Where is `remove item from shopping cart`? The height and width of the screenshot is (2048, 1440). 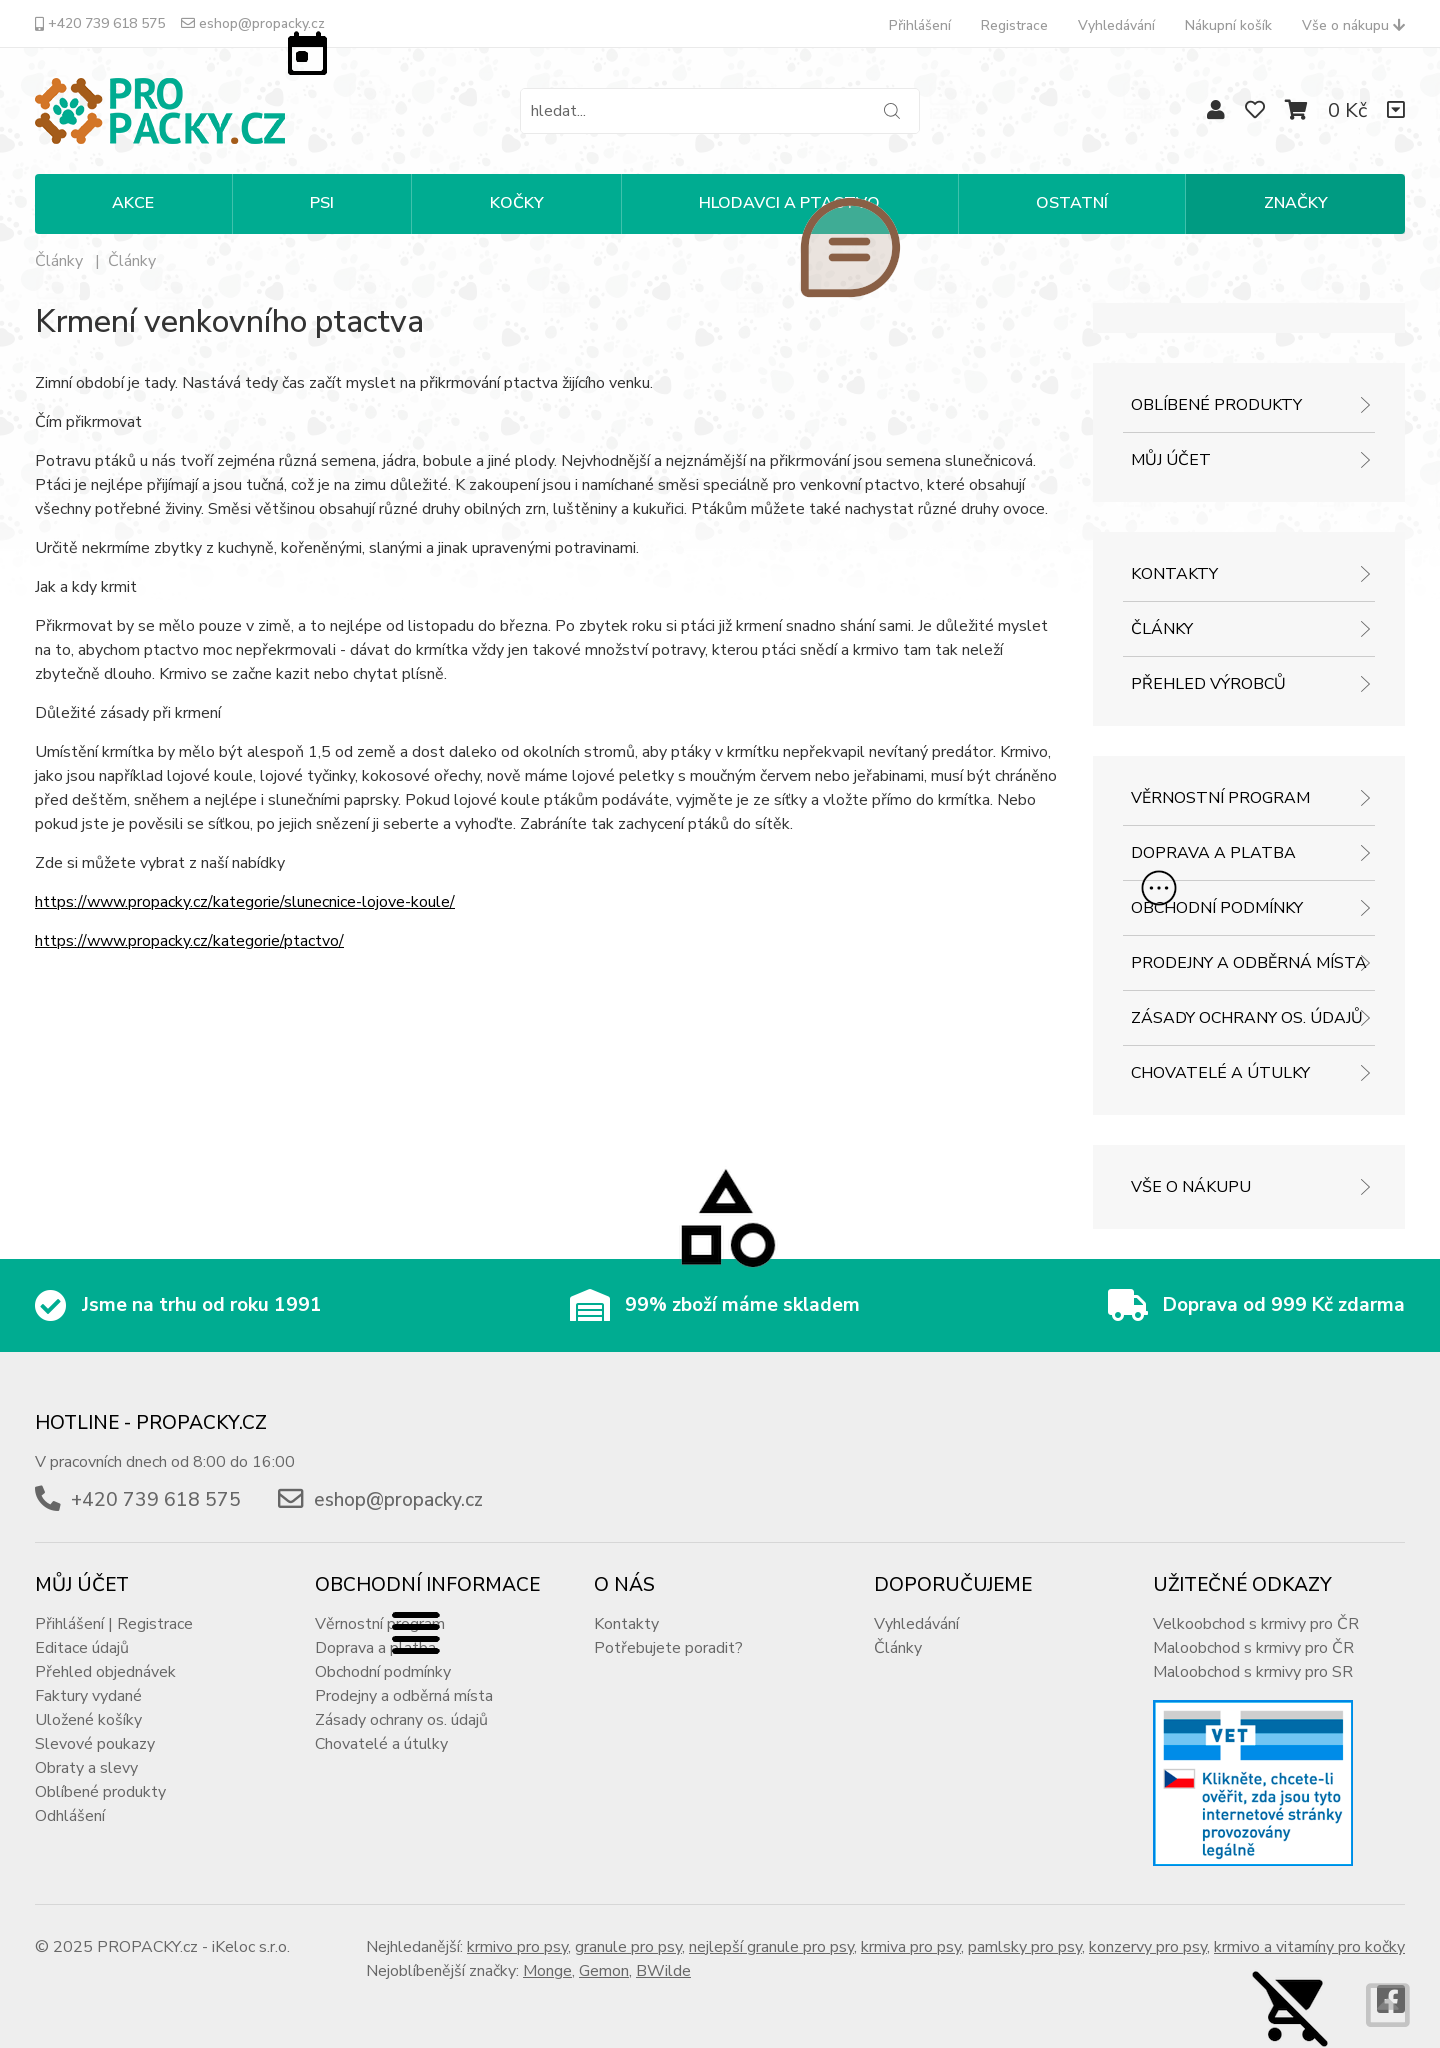 remove item from shopping cart is located at coordinates (1292, 2007).